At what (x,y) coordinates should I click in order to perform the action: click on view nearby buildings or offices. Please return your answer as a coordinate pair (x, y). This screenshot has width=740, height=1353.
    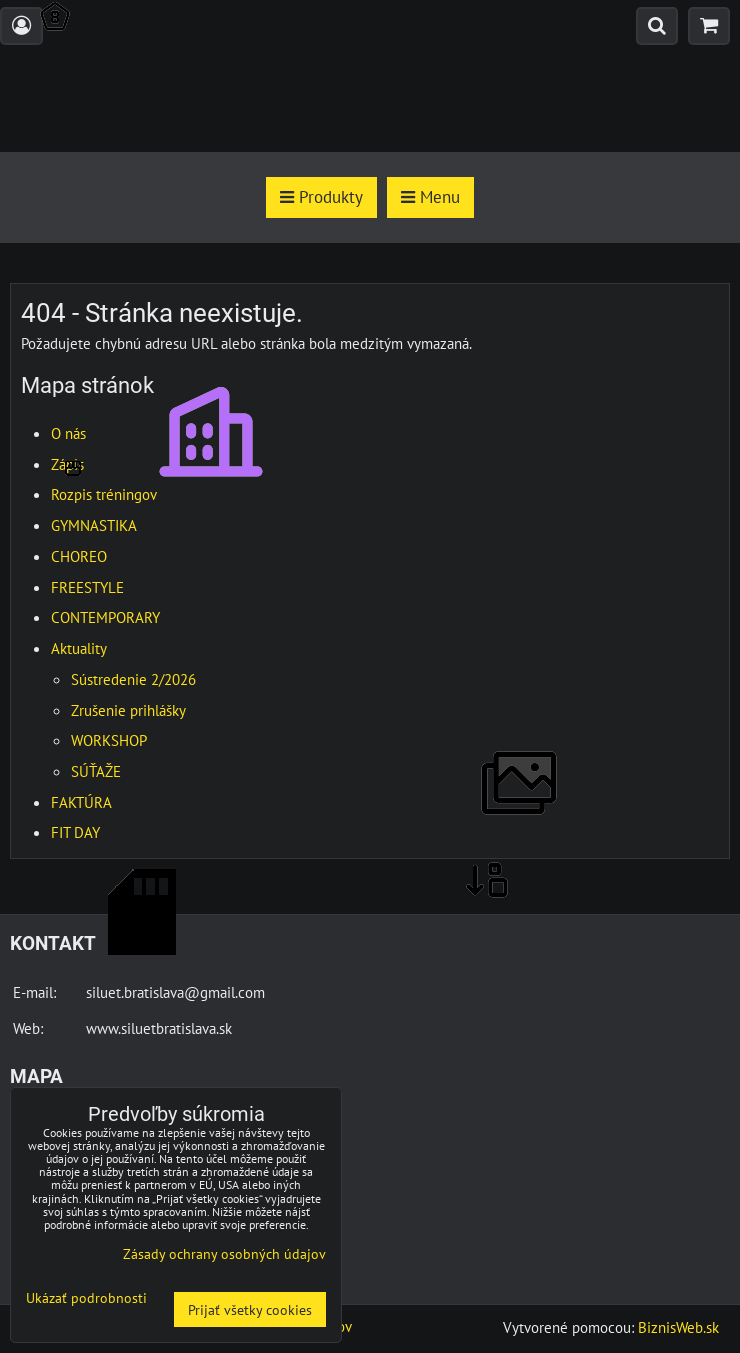
    Looking at the image, I should click on (211, 435).